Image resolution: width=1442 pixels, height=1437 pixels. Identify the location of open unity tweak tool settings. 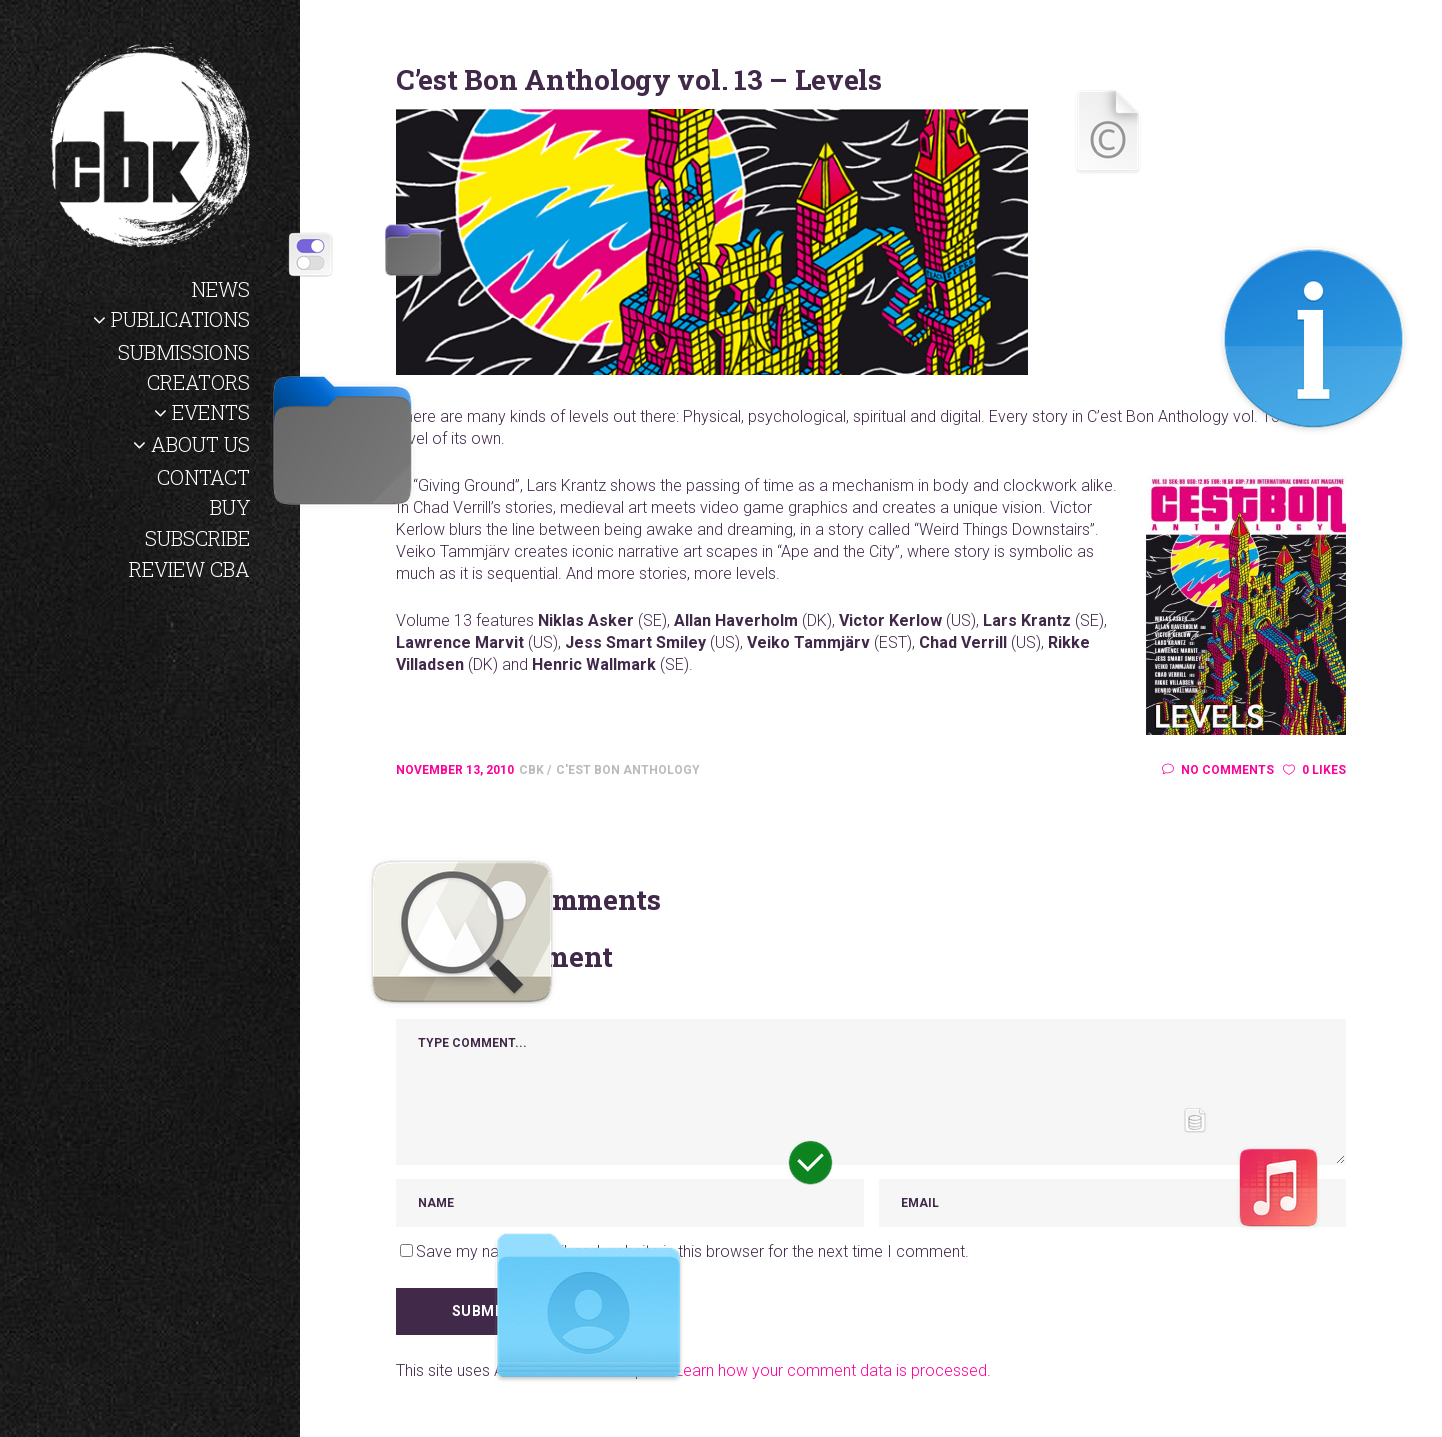
(310, 254).